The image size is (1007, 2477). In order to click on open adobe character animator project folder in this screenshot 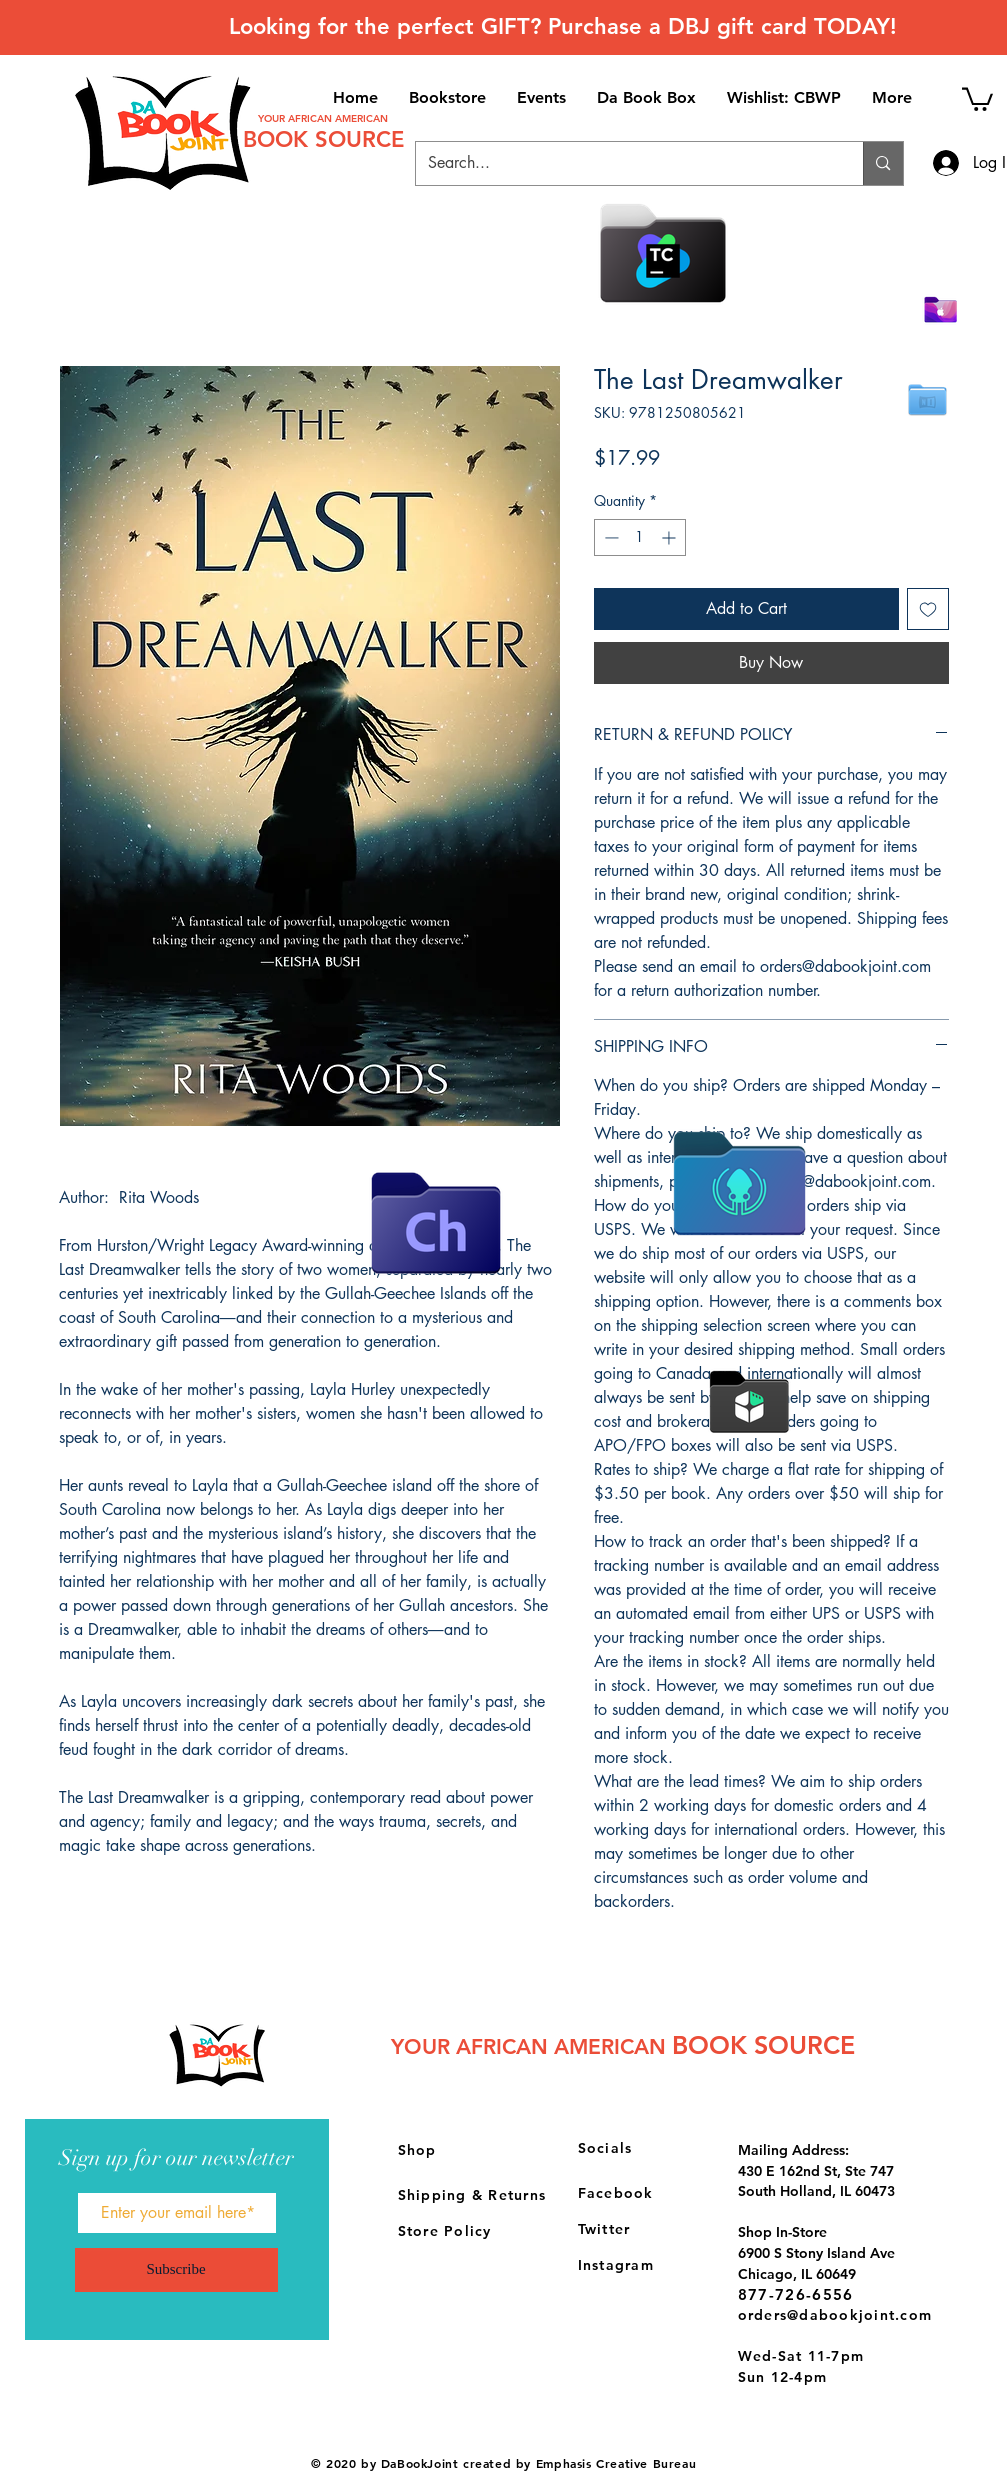, I will do `click(435, 1226)`.